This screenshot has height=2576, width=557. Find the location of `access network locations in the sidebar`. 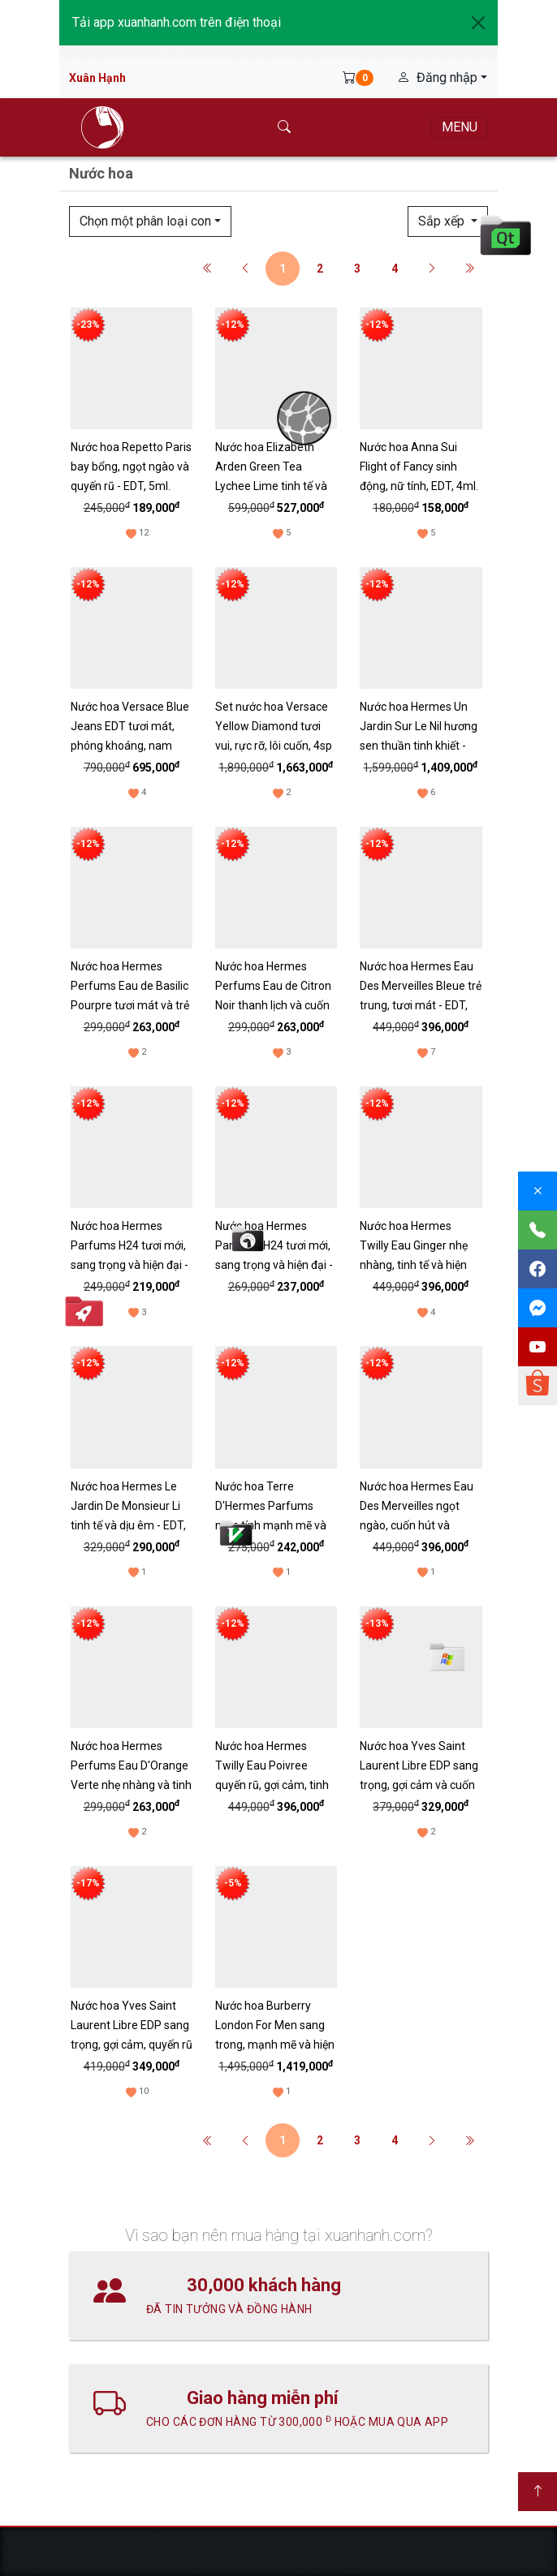

access network locations in the sidebar is located at coordinates (304, 418).